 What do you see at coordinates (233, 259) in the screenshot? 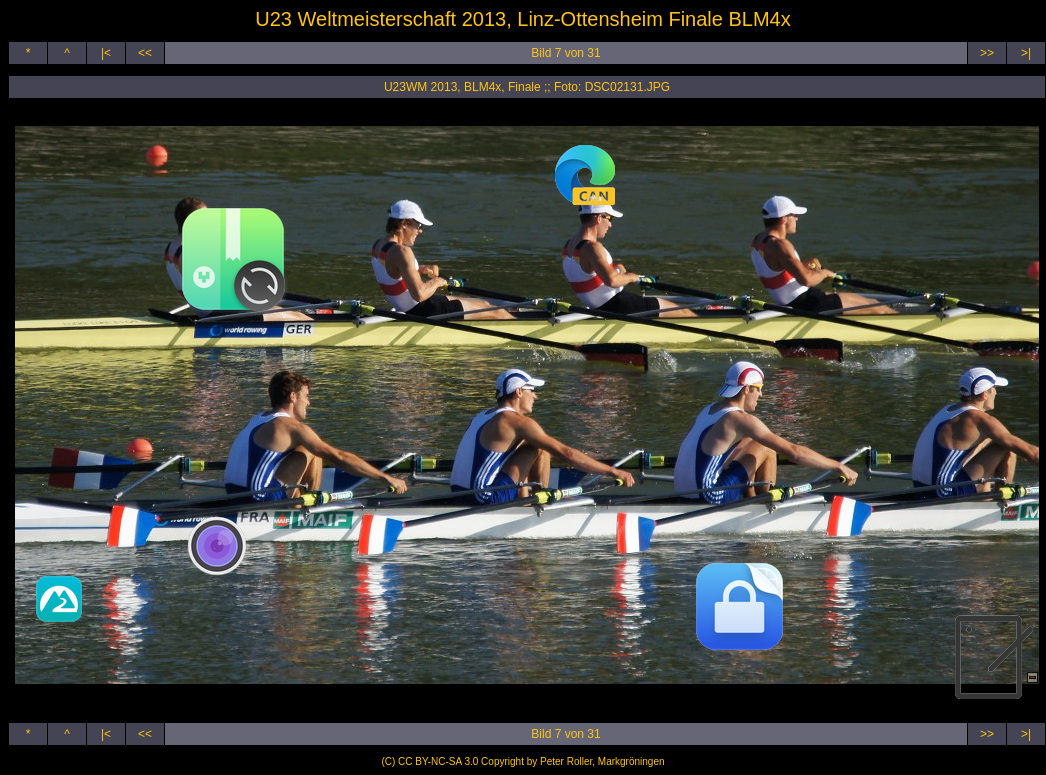
I see `open yast system update manager` at bounding box center [233, 259].